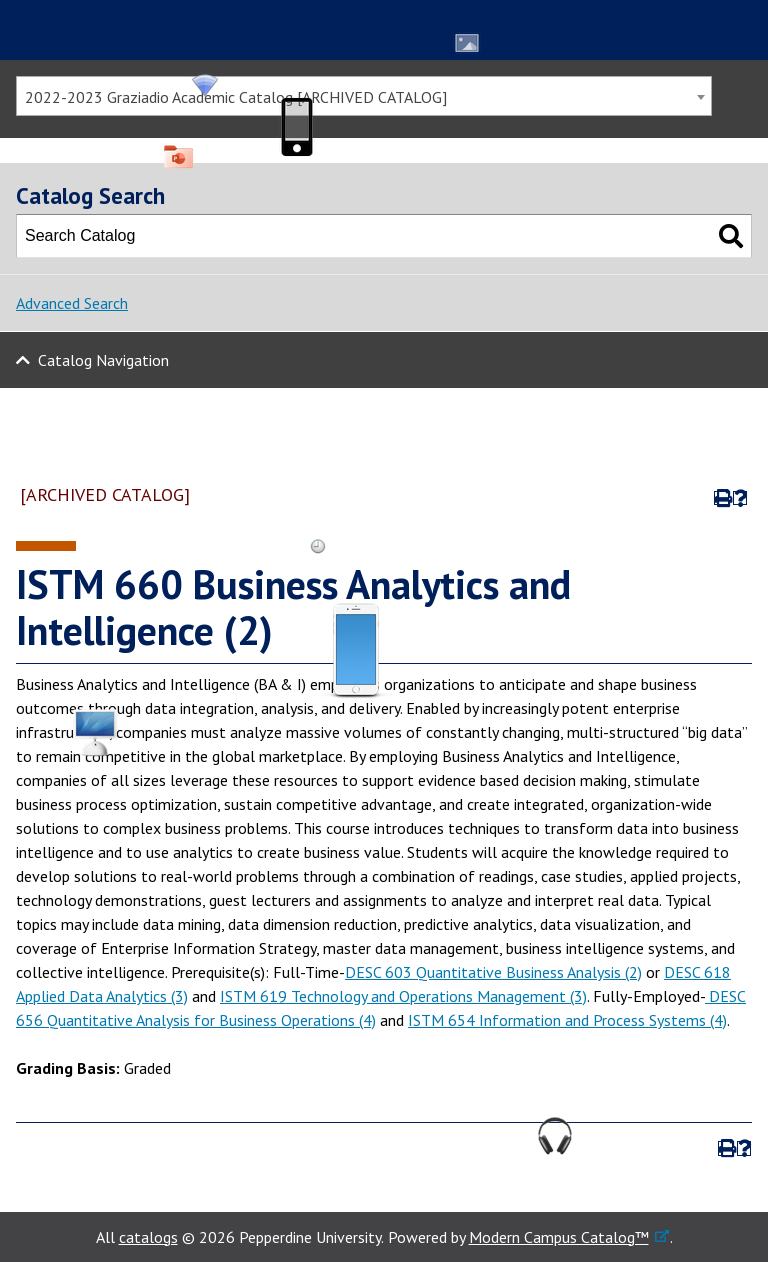 The height and width of the screenshot is (1262, 768). Describe the element at coordinates (297, 127) in the screenshot. I see `iPod Nano device connected to your Mac` at that location.